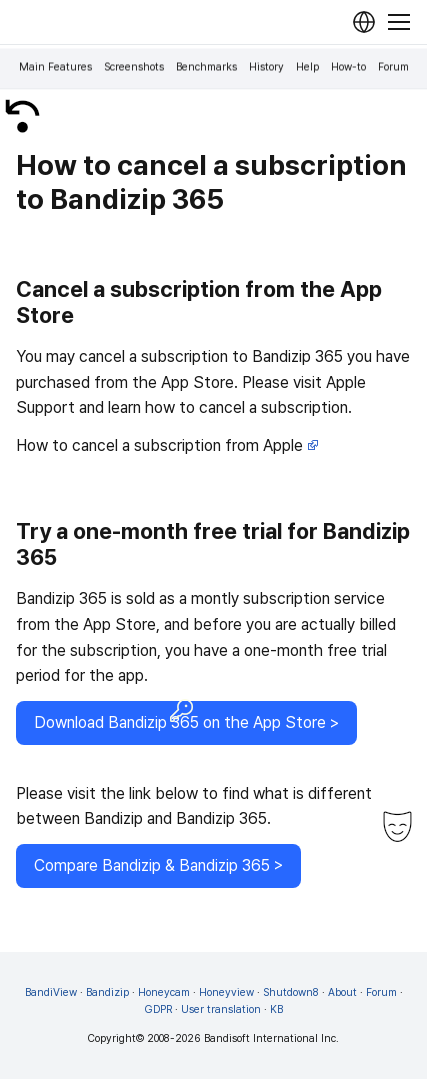 The image size is (427, 1079). I want to click on toggle theater or entertainment mode, so click(397, 825).